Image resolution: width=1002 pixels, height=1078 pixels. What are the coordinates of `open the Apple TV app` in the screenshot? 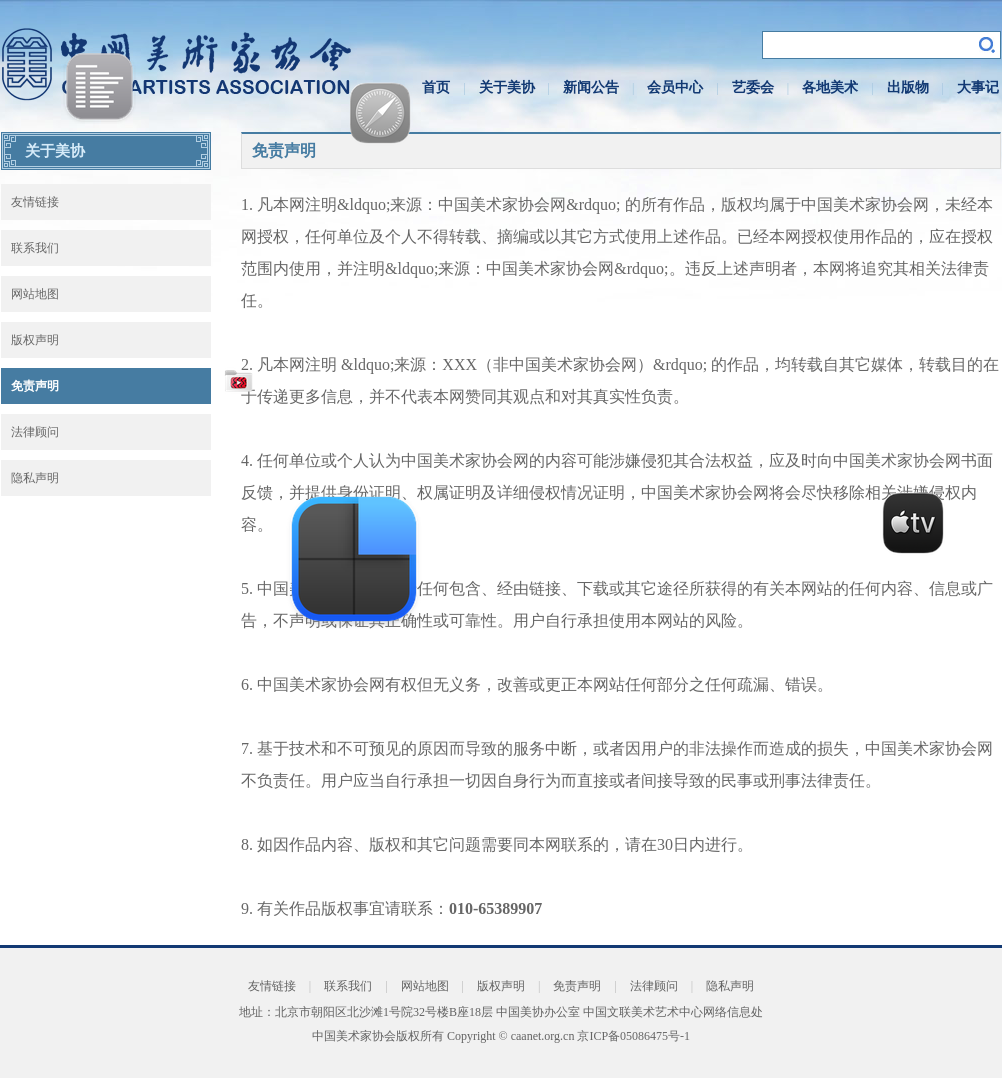 It's located at (913, 523).